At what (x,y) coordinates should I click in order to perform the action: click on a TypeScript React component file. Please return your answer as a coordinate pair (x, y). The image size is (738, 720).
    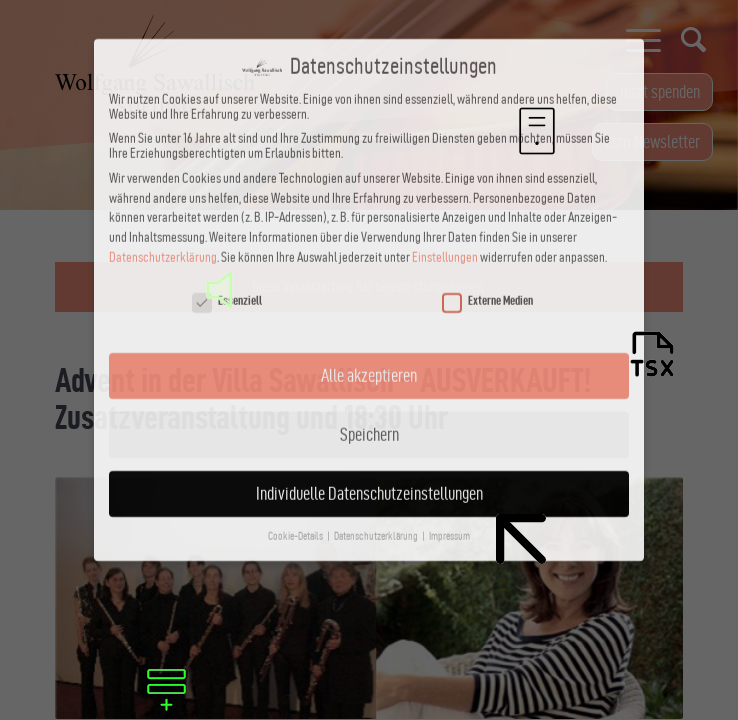
    Looking at the image, I should click on (653, 356).